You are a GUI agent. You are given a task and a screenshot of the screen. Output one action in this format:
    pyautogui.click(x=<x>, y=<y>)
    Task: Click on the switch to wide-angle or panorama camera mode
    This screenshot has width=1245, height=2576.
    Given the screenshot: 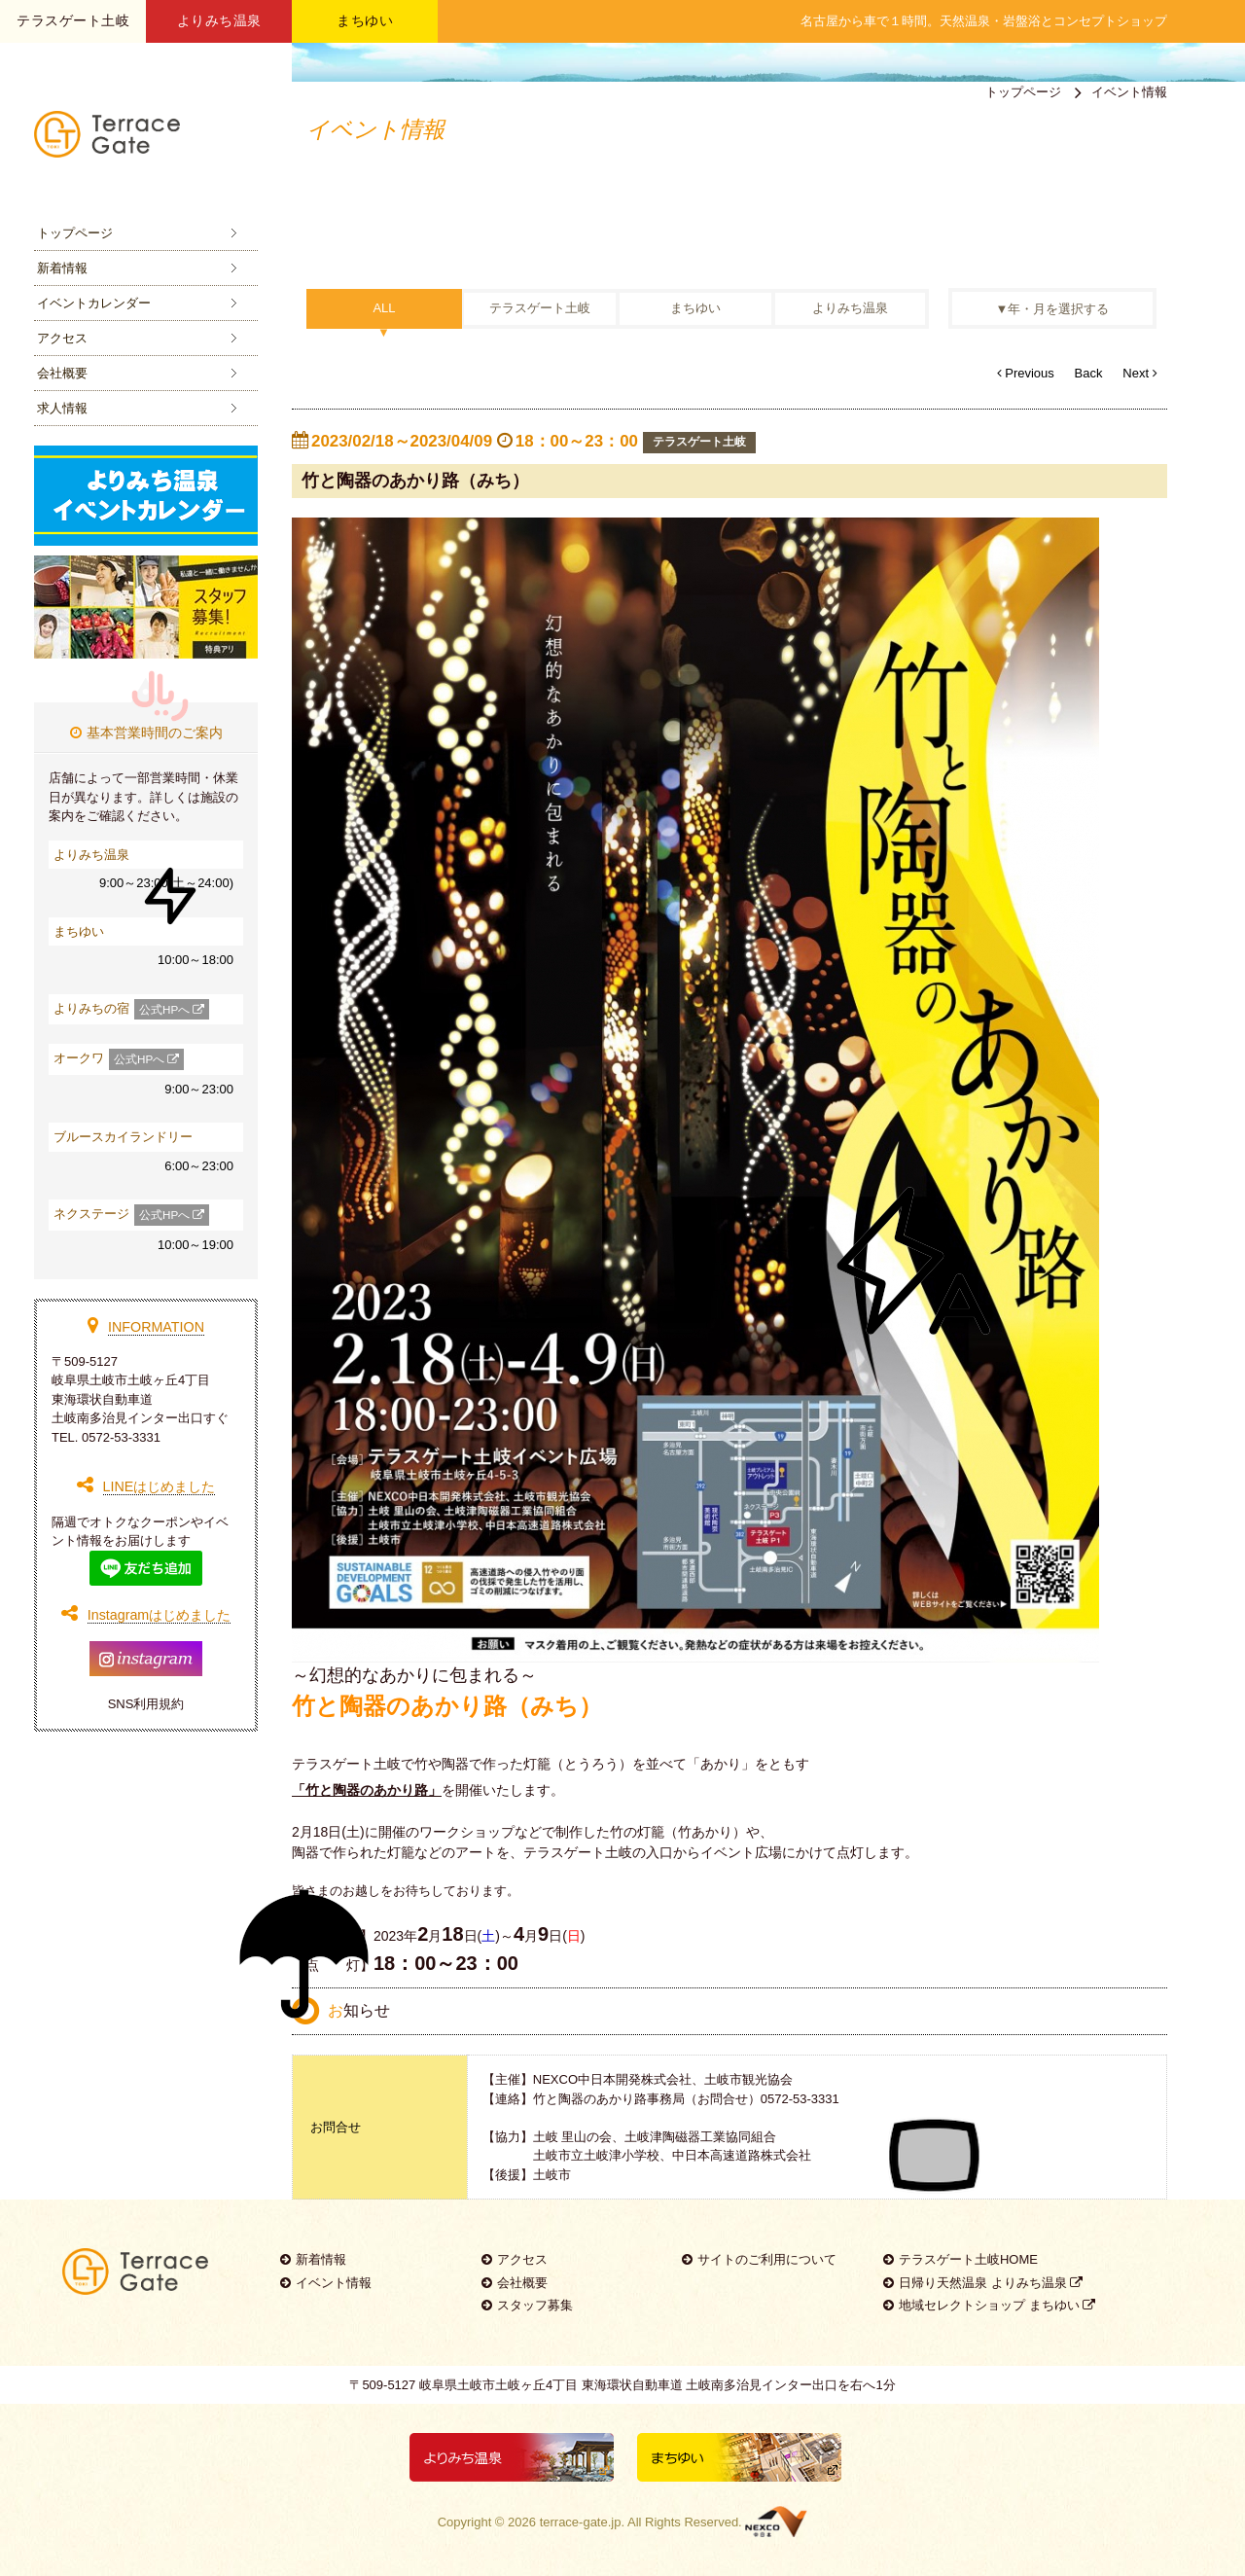 What is the action you would take?
    pyautogui.click(x=934, y=2155)
    